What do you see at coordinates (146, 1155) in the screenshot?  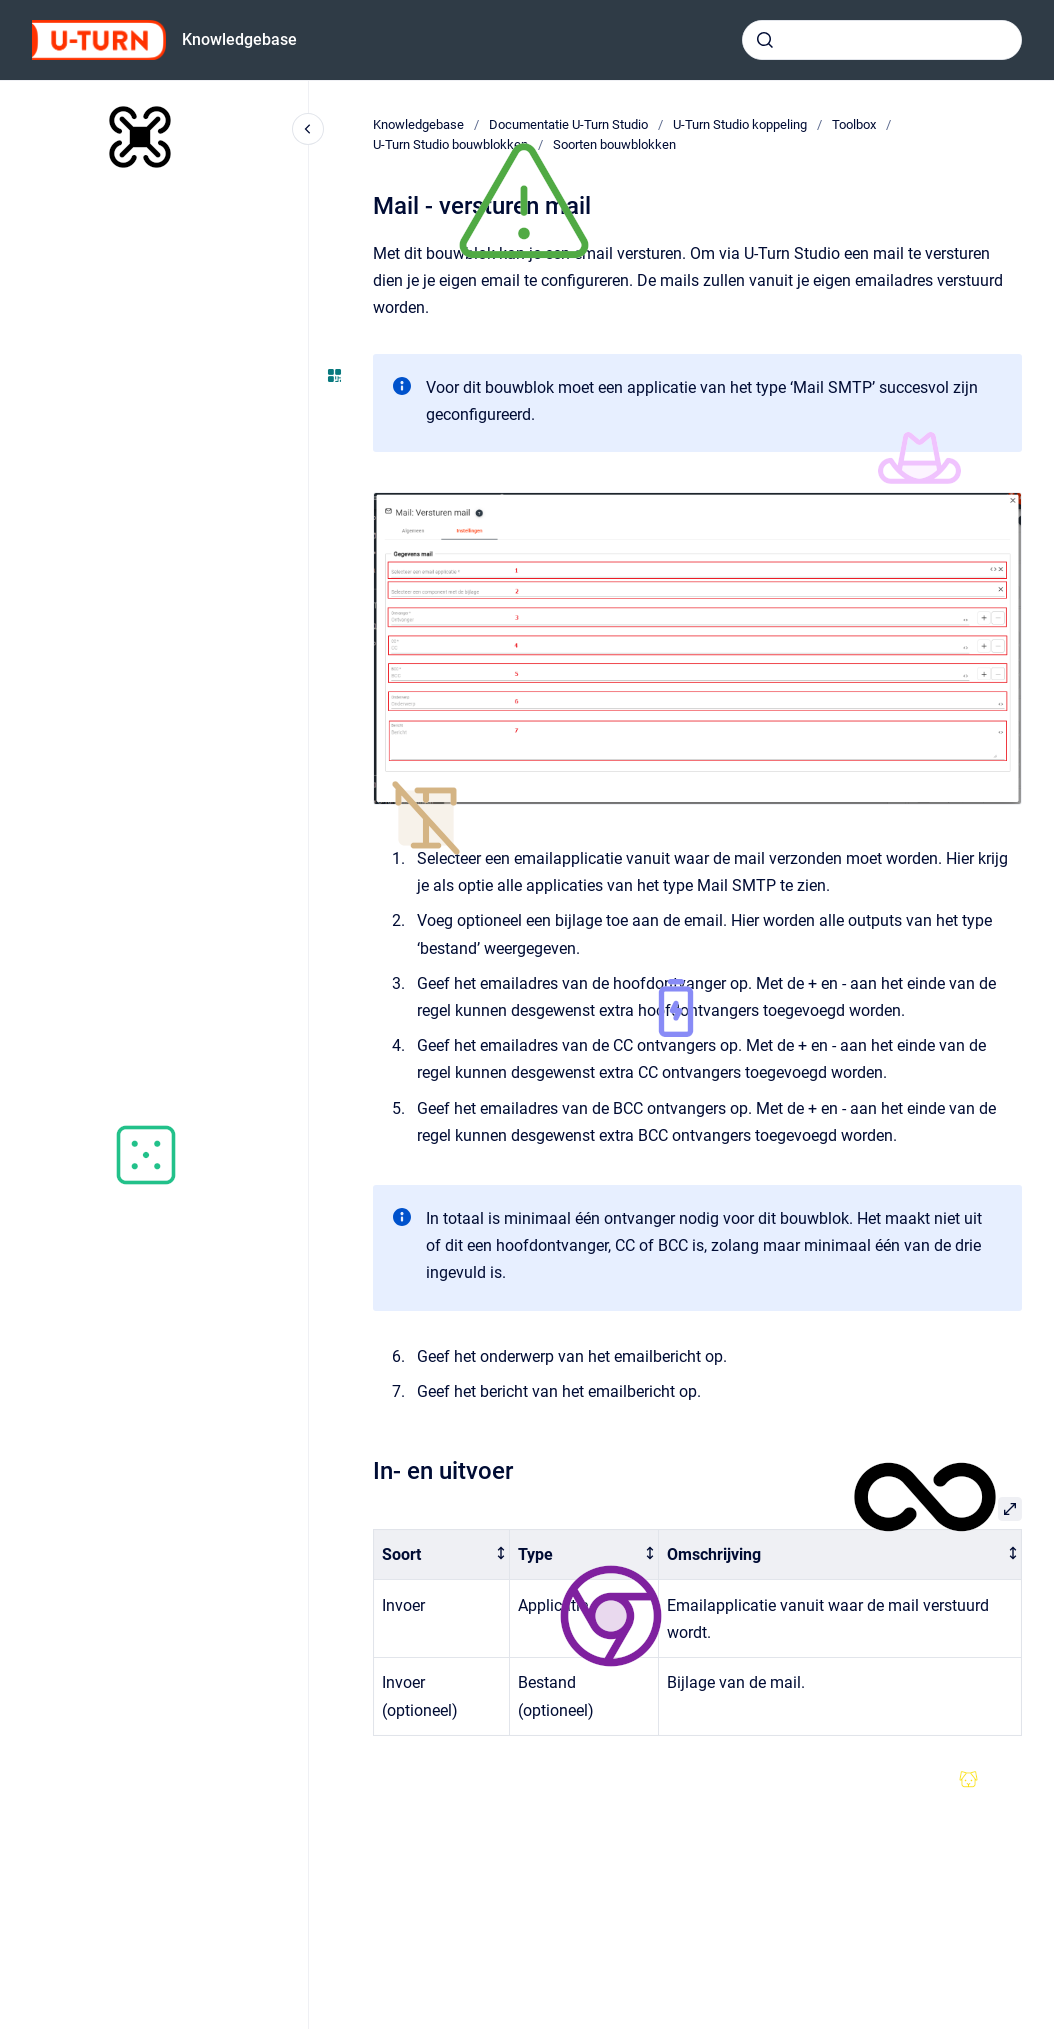 I see `dice showing a roll of five` at bounding box center [146, 1155].